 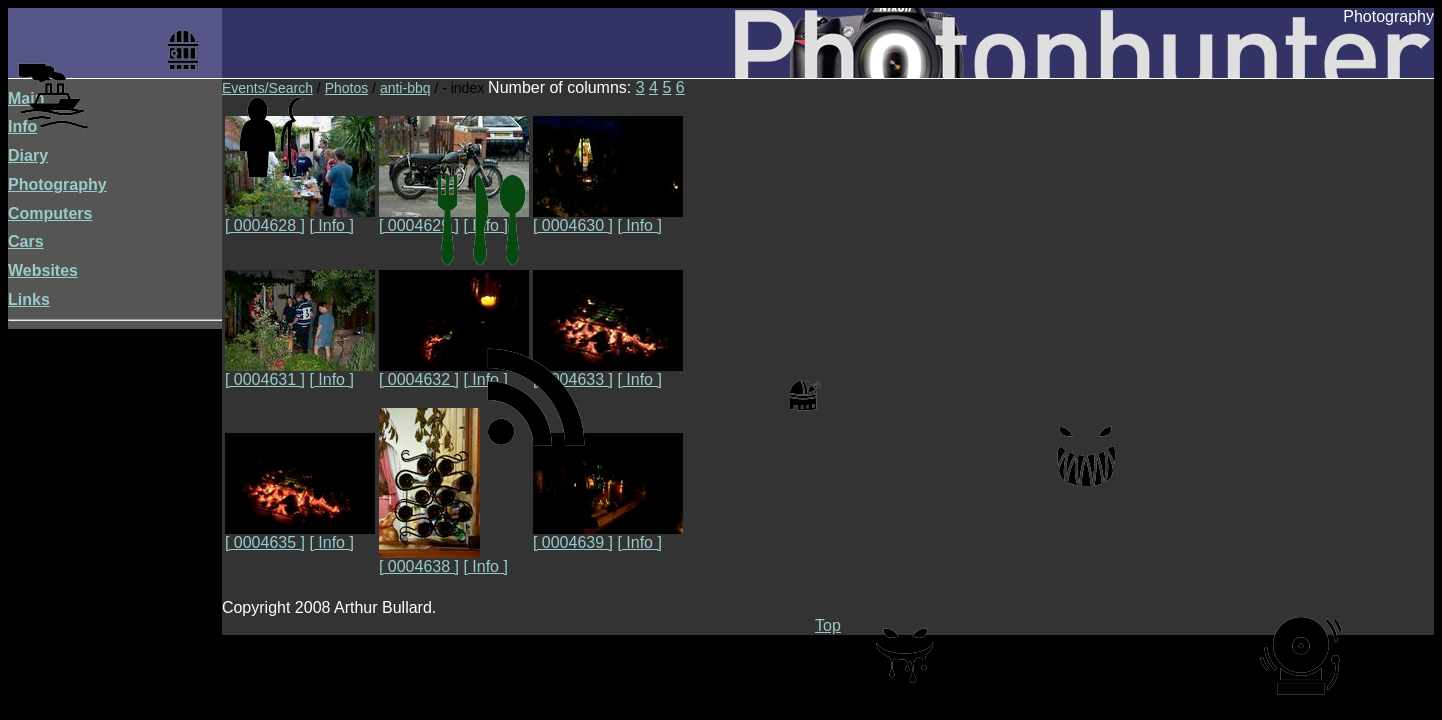 What do you see at coordinates (536, 397) in the screenshot?
I see `subscribe to RSS feed` at bounding box center [536, 397].